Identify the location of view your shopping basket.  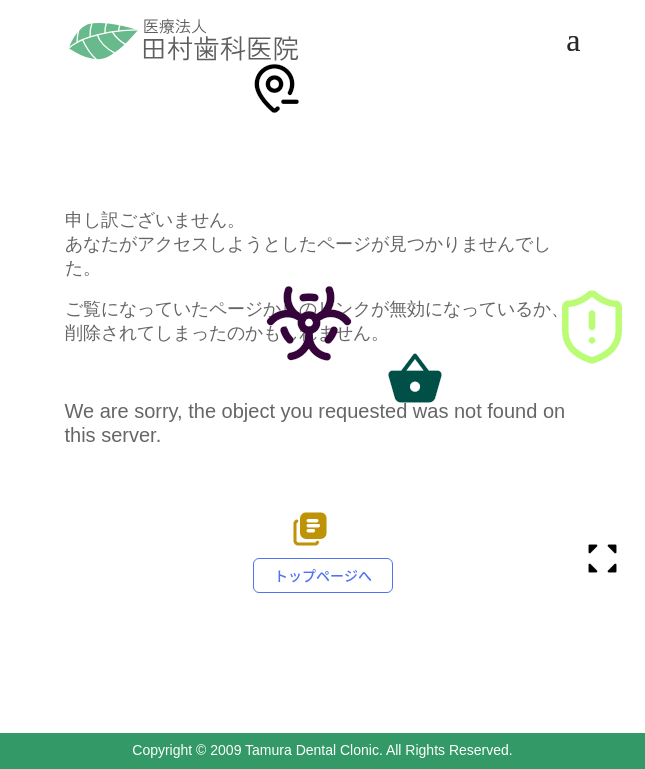
(415, 379).